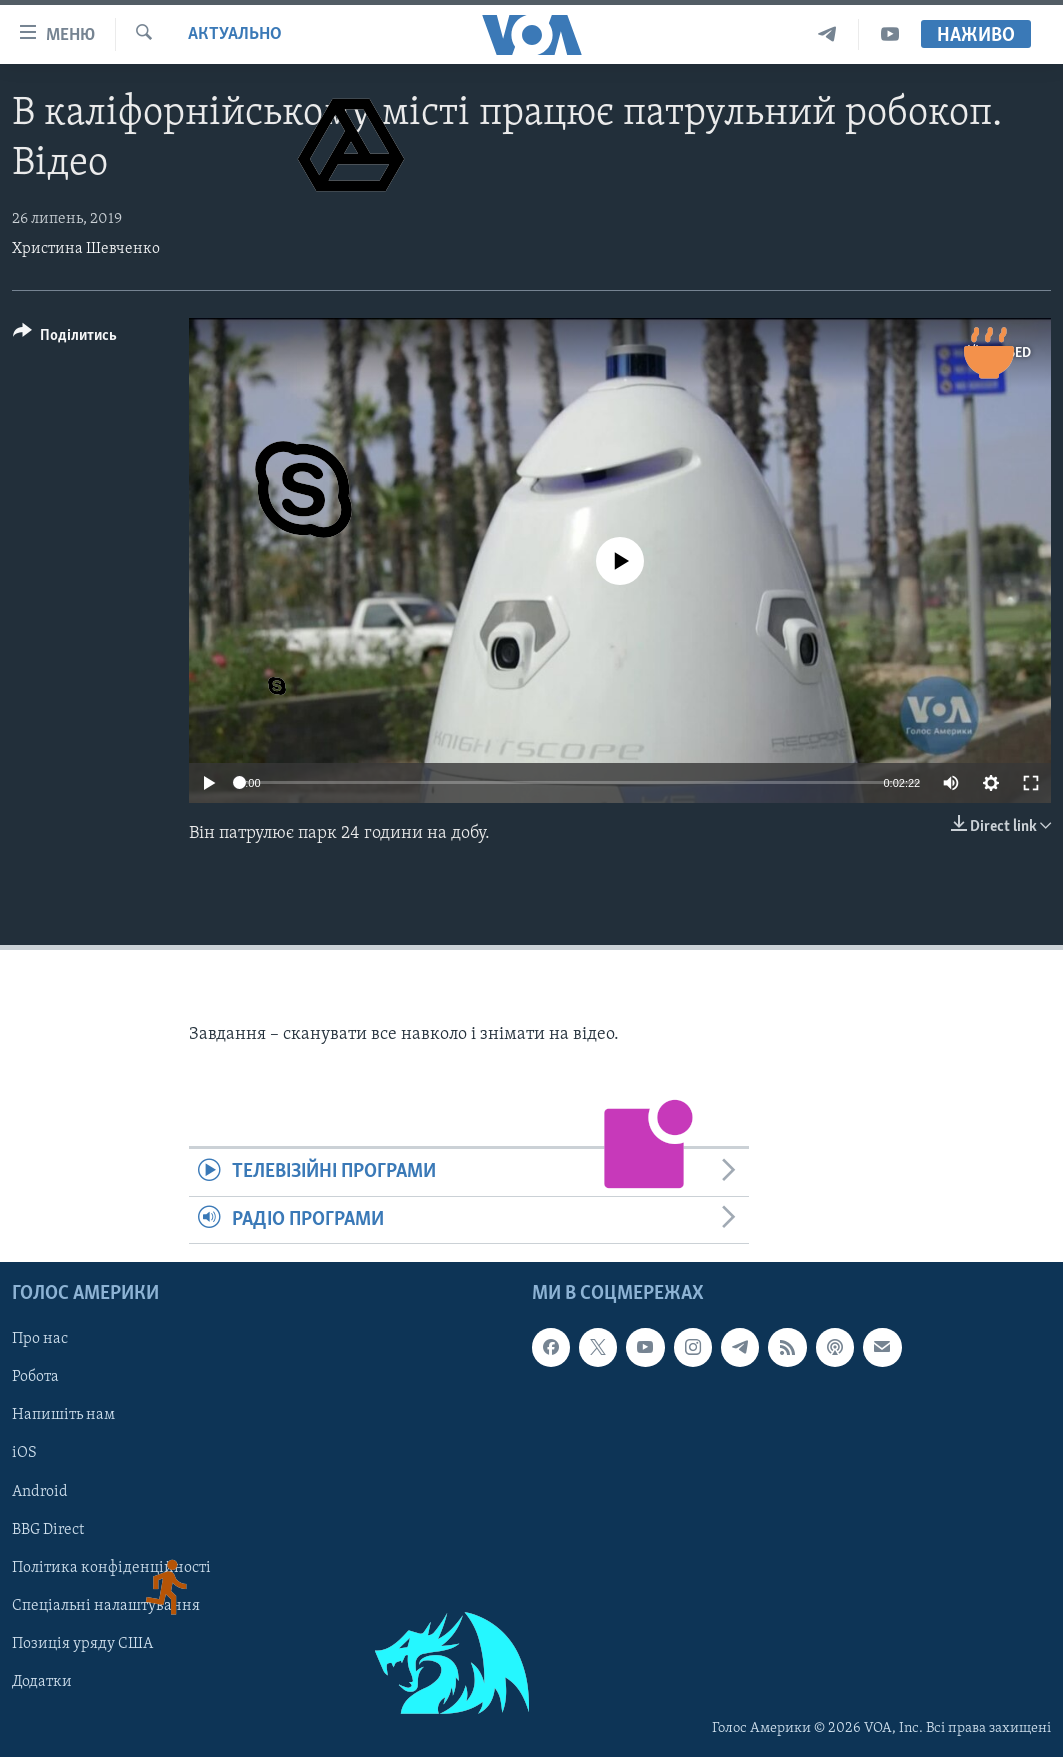 The width and height of the screenshot is (1063, 1757). Describe the element at coordinates (452, 1663) in the screenshot. I see `redragon brand logo` at that location.